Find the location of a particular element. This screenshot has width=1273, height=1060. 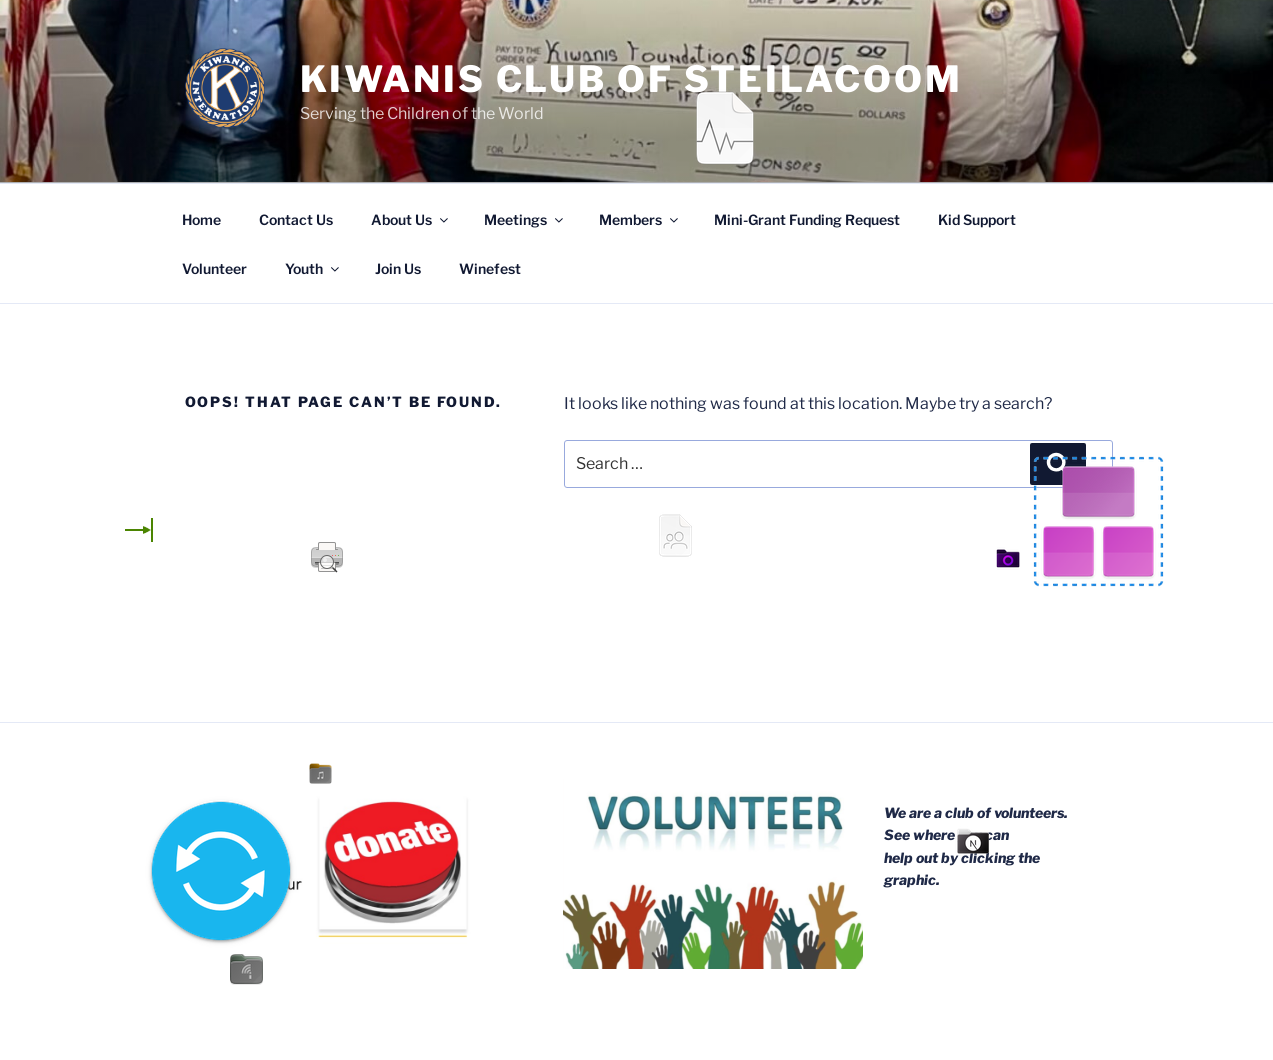

jump to the last item in a list is located at coordinates (139, 530).